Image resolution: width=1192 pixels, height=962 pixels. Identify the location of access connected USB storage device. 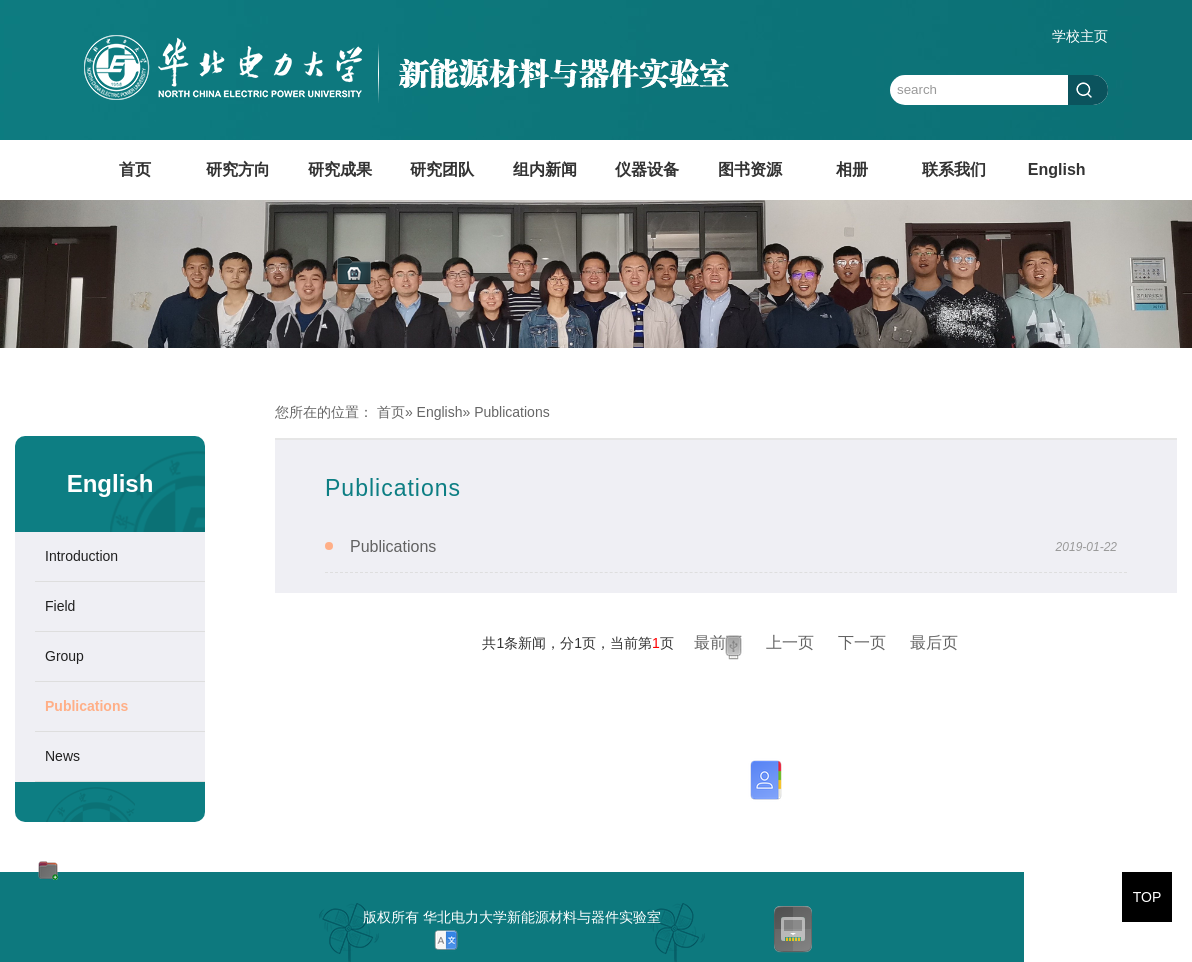
(733, 647).